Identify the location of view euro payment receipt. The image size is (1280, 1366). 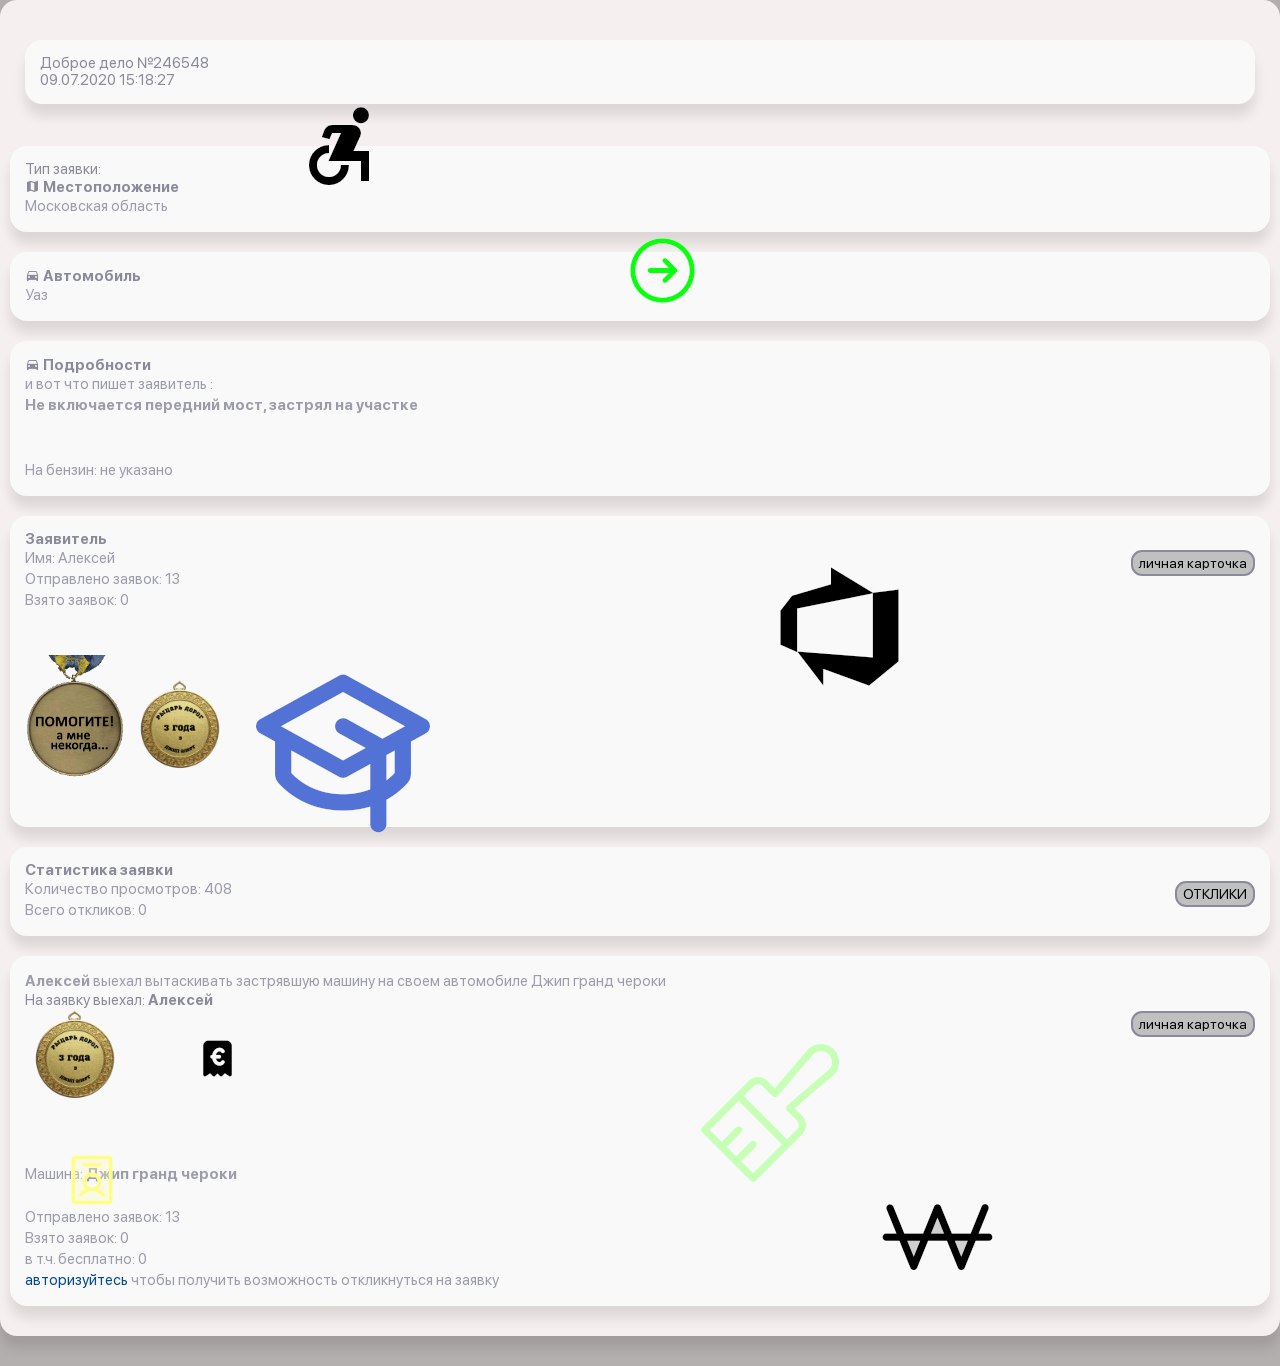
(217, 1058).